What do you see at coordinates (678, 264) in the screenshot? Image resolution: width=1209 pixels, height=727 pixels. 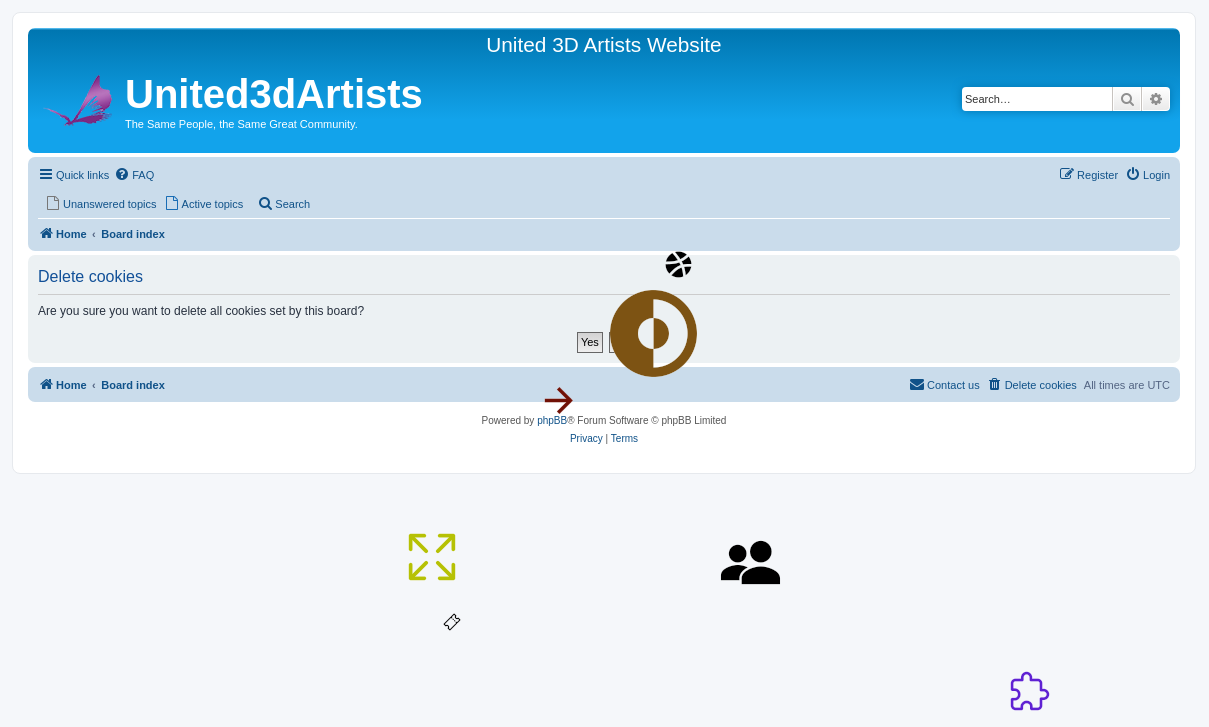 I see `visit dribbble profile or portfolio` at bounding box center [678, 264].